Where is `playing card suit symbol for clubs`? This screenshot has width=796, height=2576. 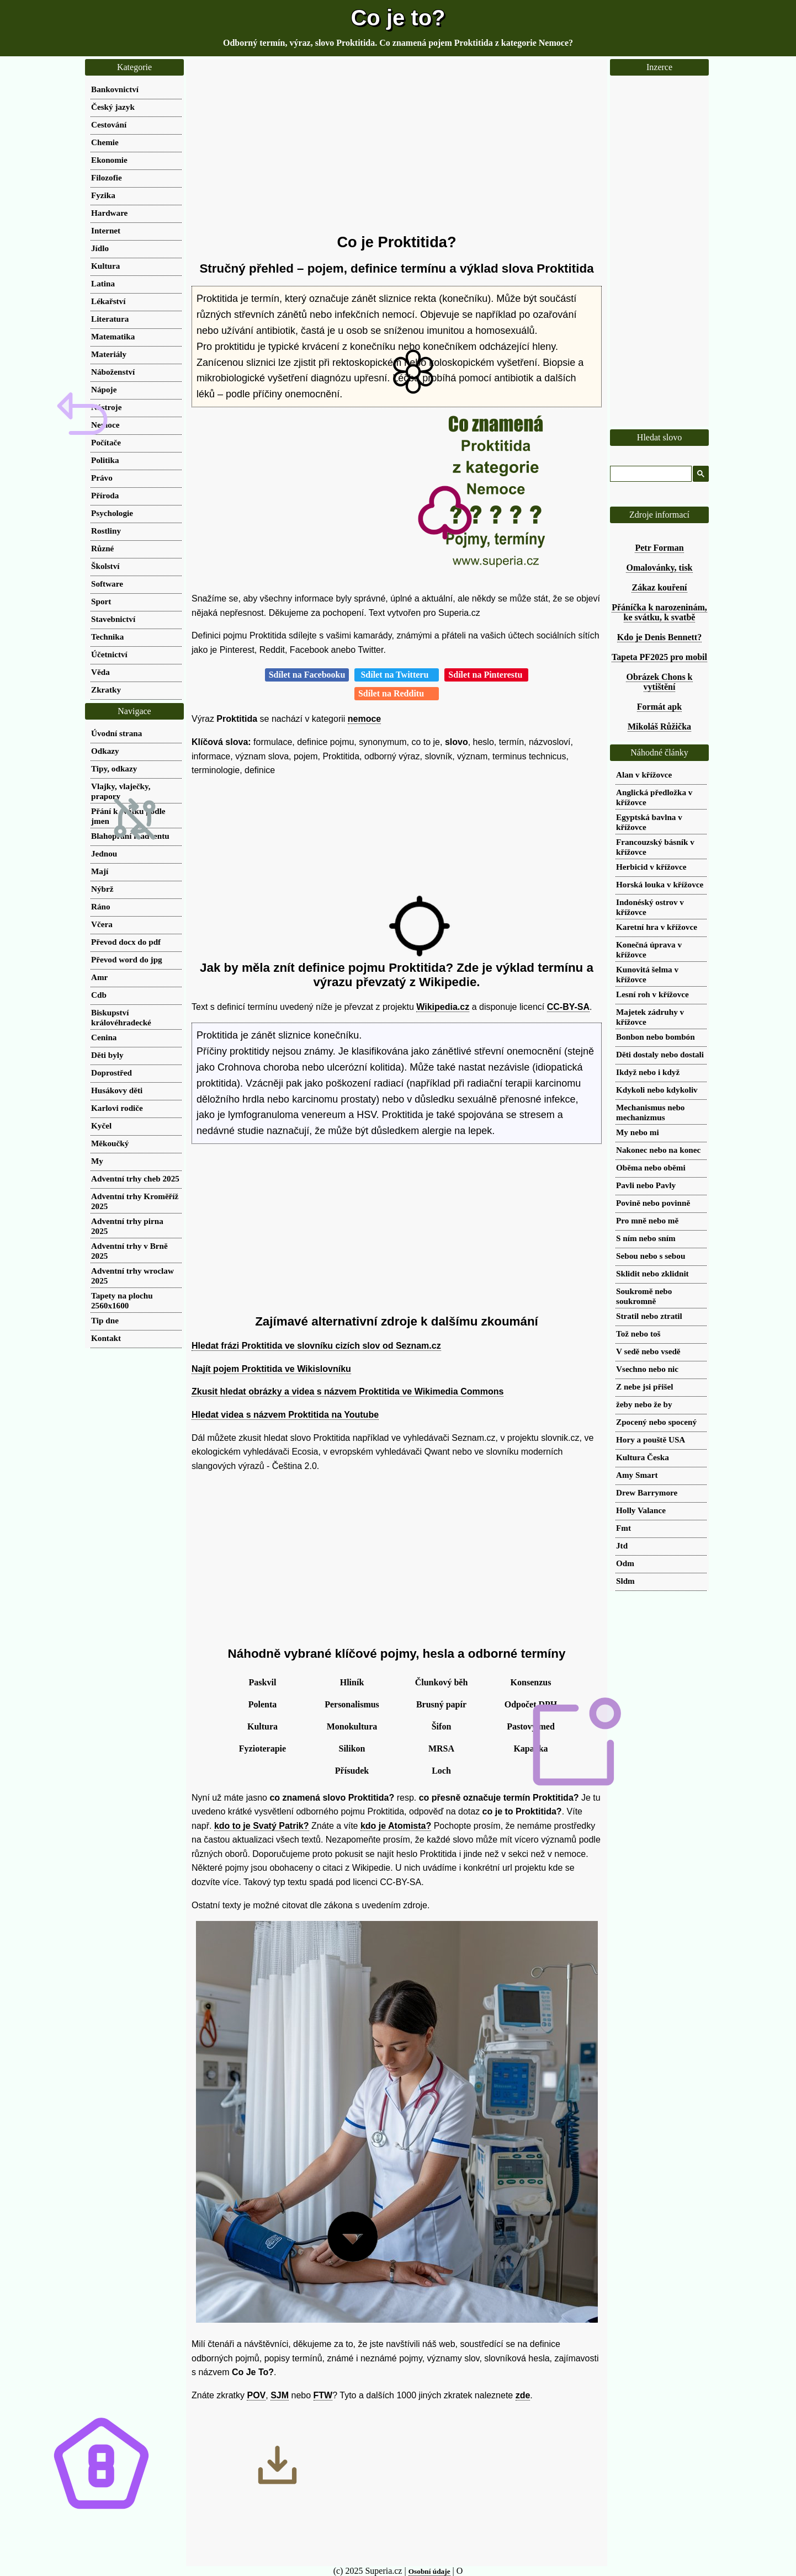 playing card suit symbol for clubs is located at coordinates (445, 513).